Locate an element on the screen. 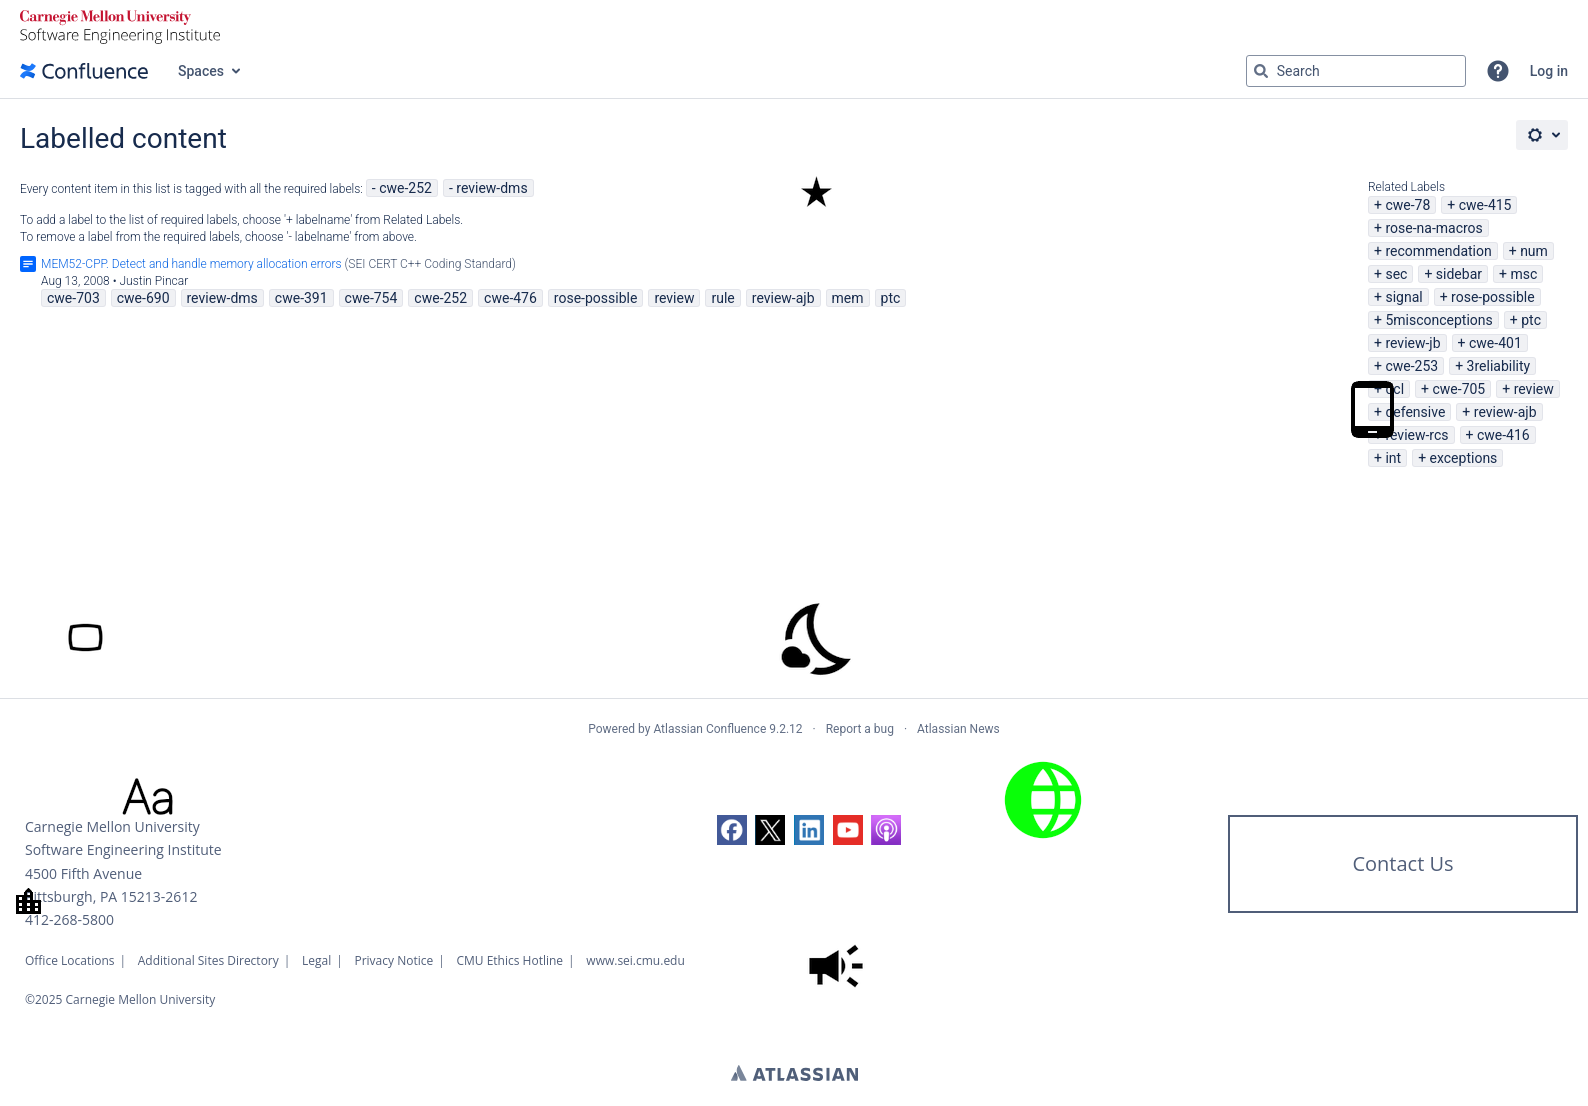 The height and width of the screenshot is (1106, 1588). switch to dark mode or night theme is located at coordinates (821, 639).